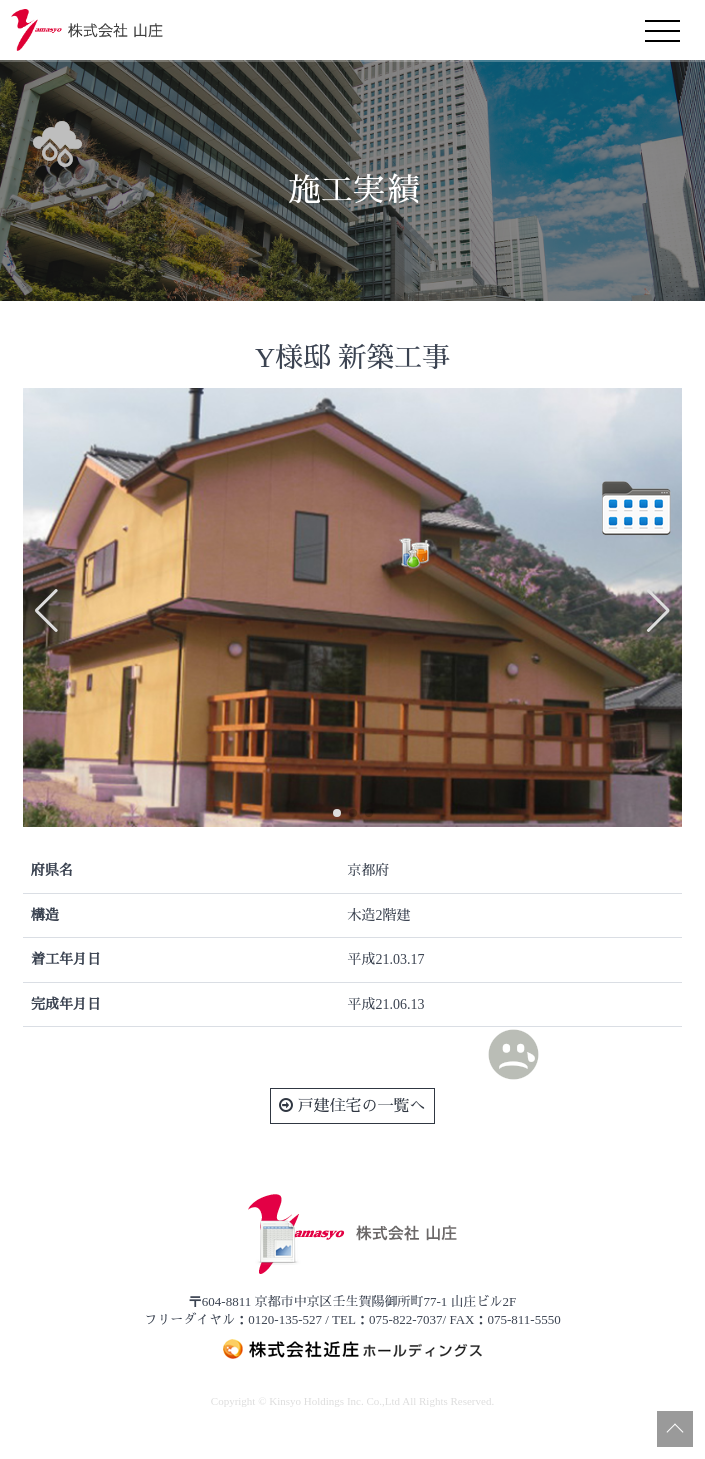 This screenshot has width=705, height=1459. I want to click on open a spreadsheet file, so click(278, 1241).